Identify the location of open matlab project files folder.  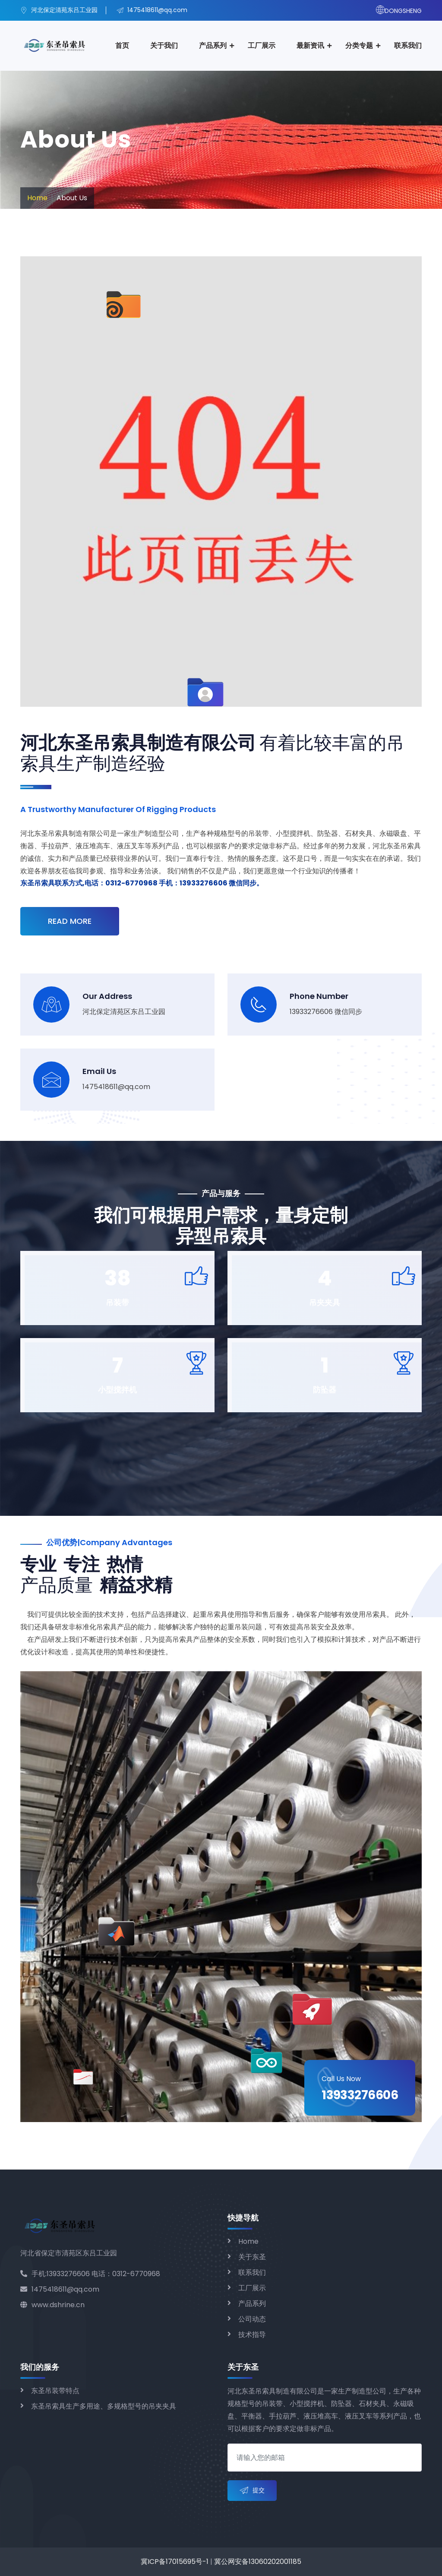
(116, 1932).